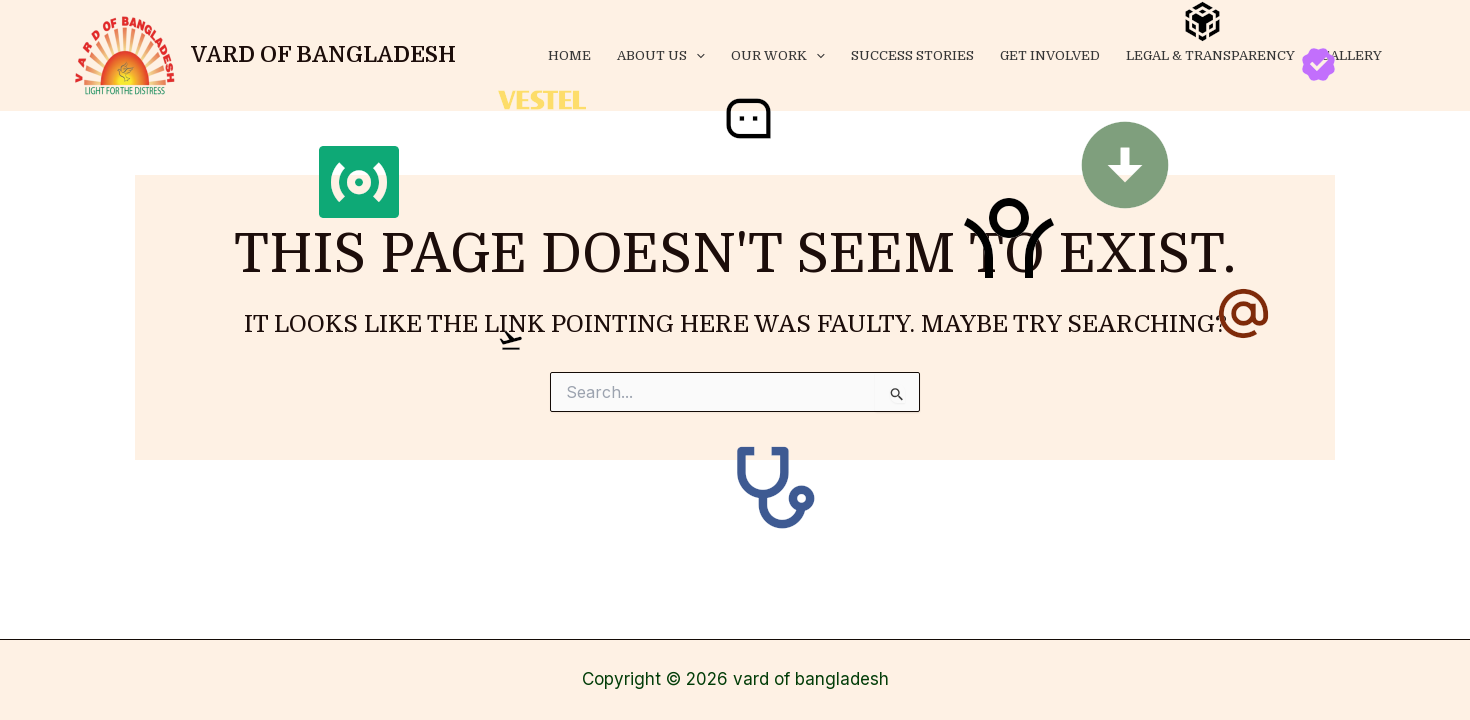 The image size is (1470, 720). Describe the element at coordinates (748, 118) in the screenshot. I see `open messaging or chat` at that location.